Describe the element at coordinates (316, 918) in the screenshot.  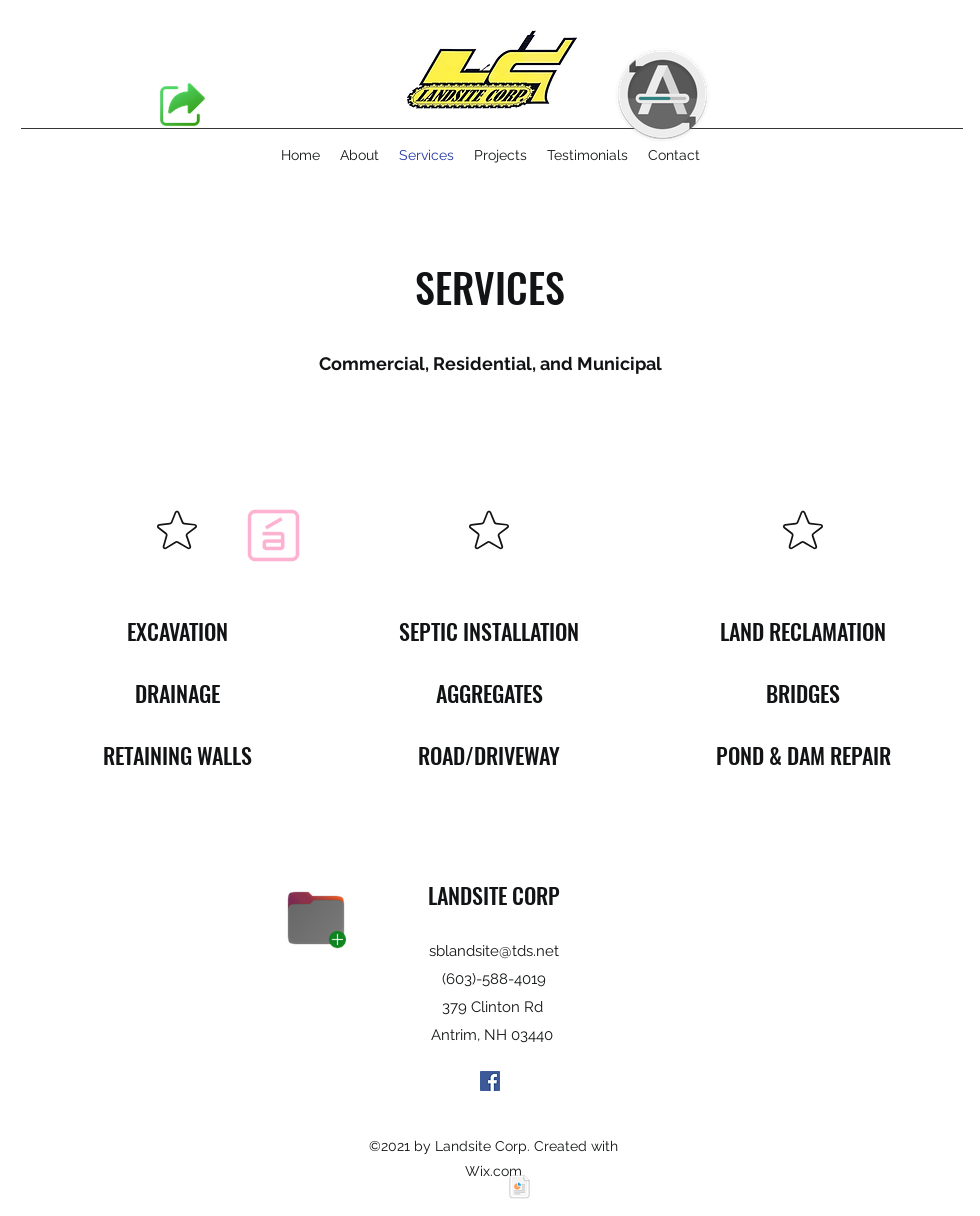
I see `create a new folder` at that location.